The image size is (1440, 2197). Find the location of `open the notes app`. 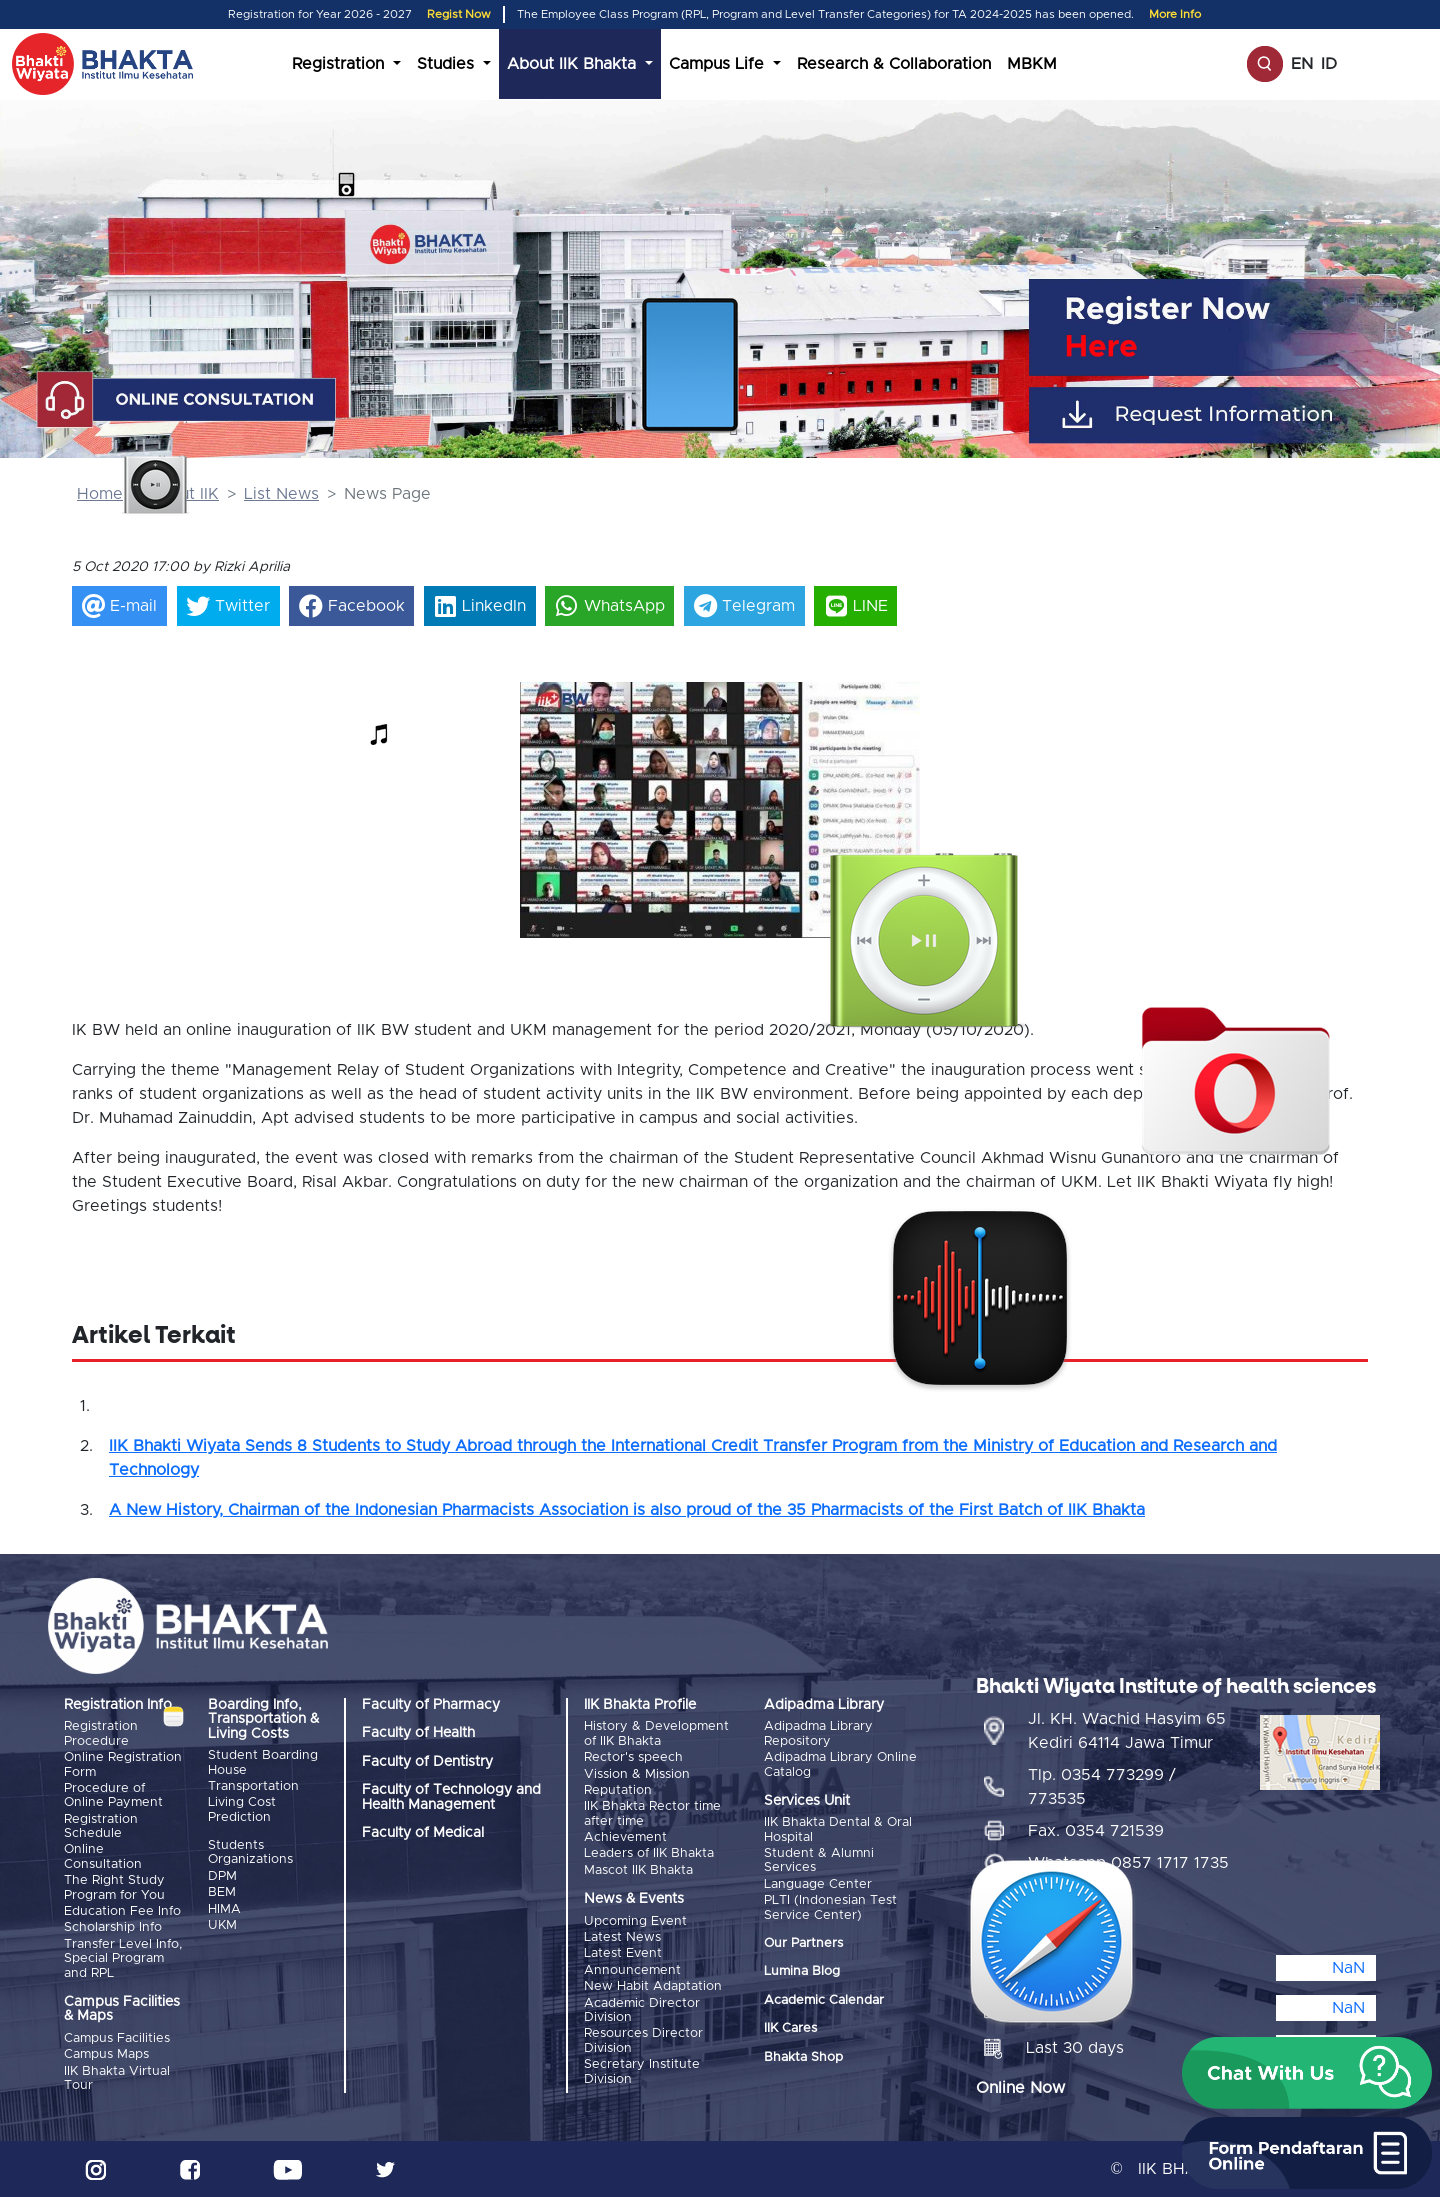

open the notes app is located at coordinates (173, 1716).